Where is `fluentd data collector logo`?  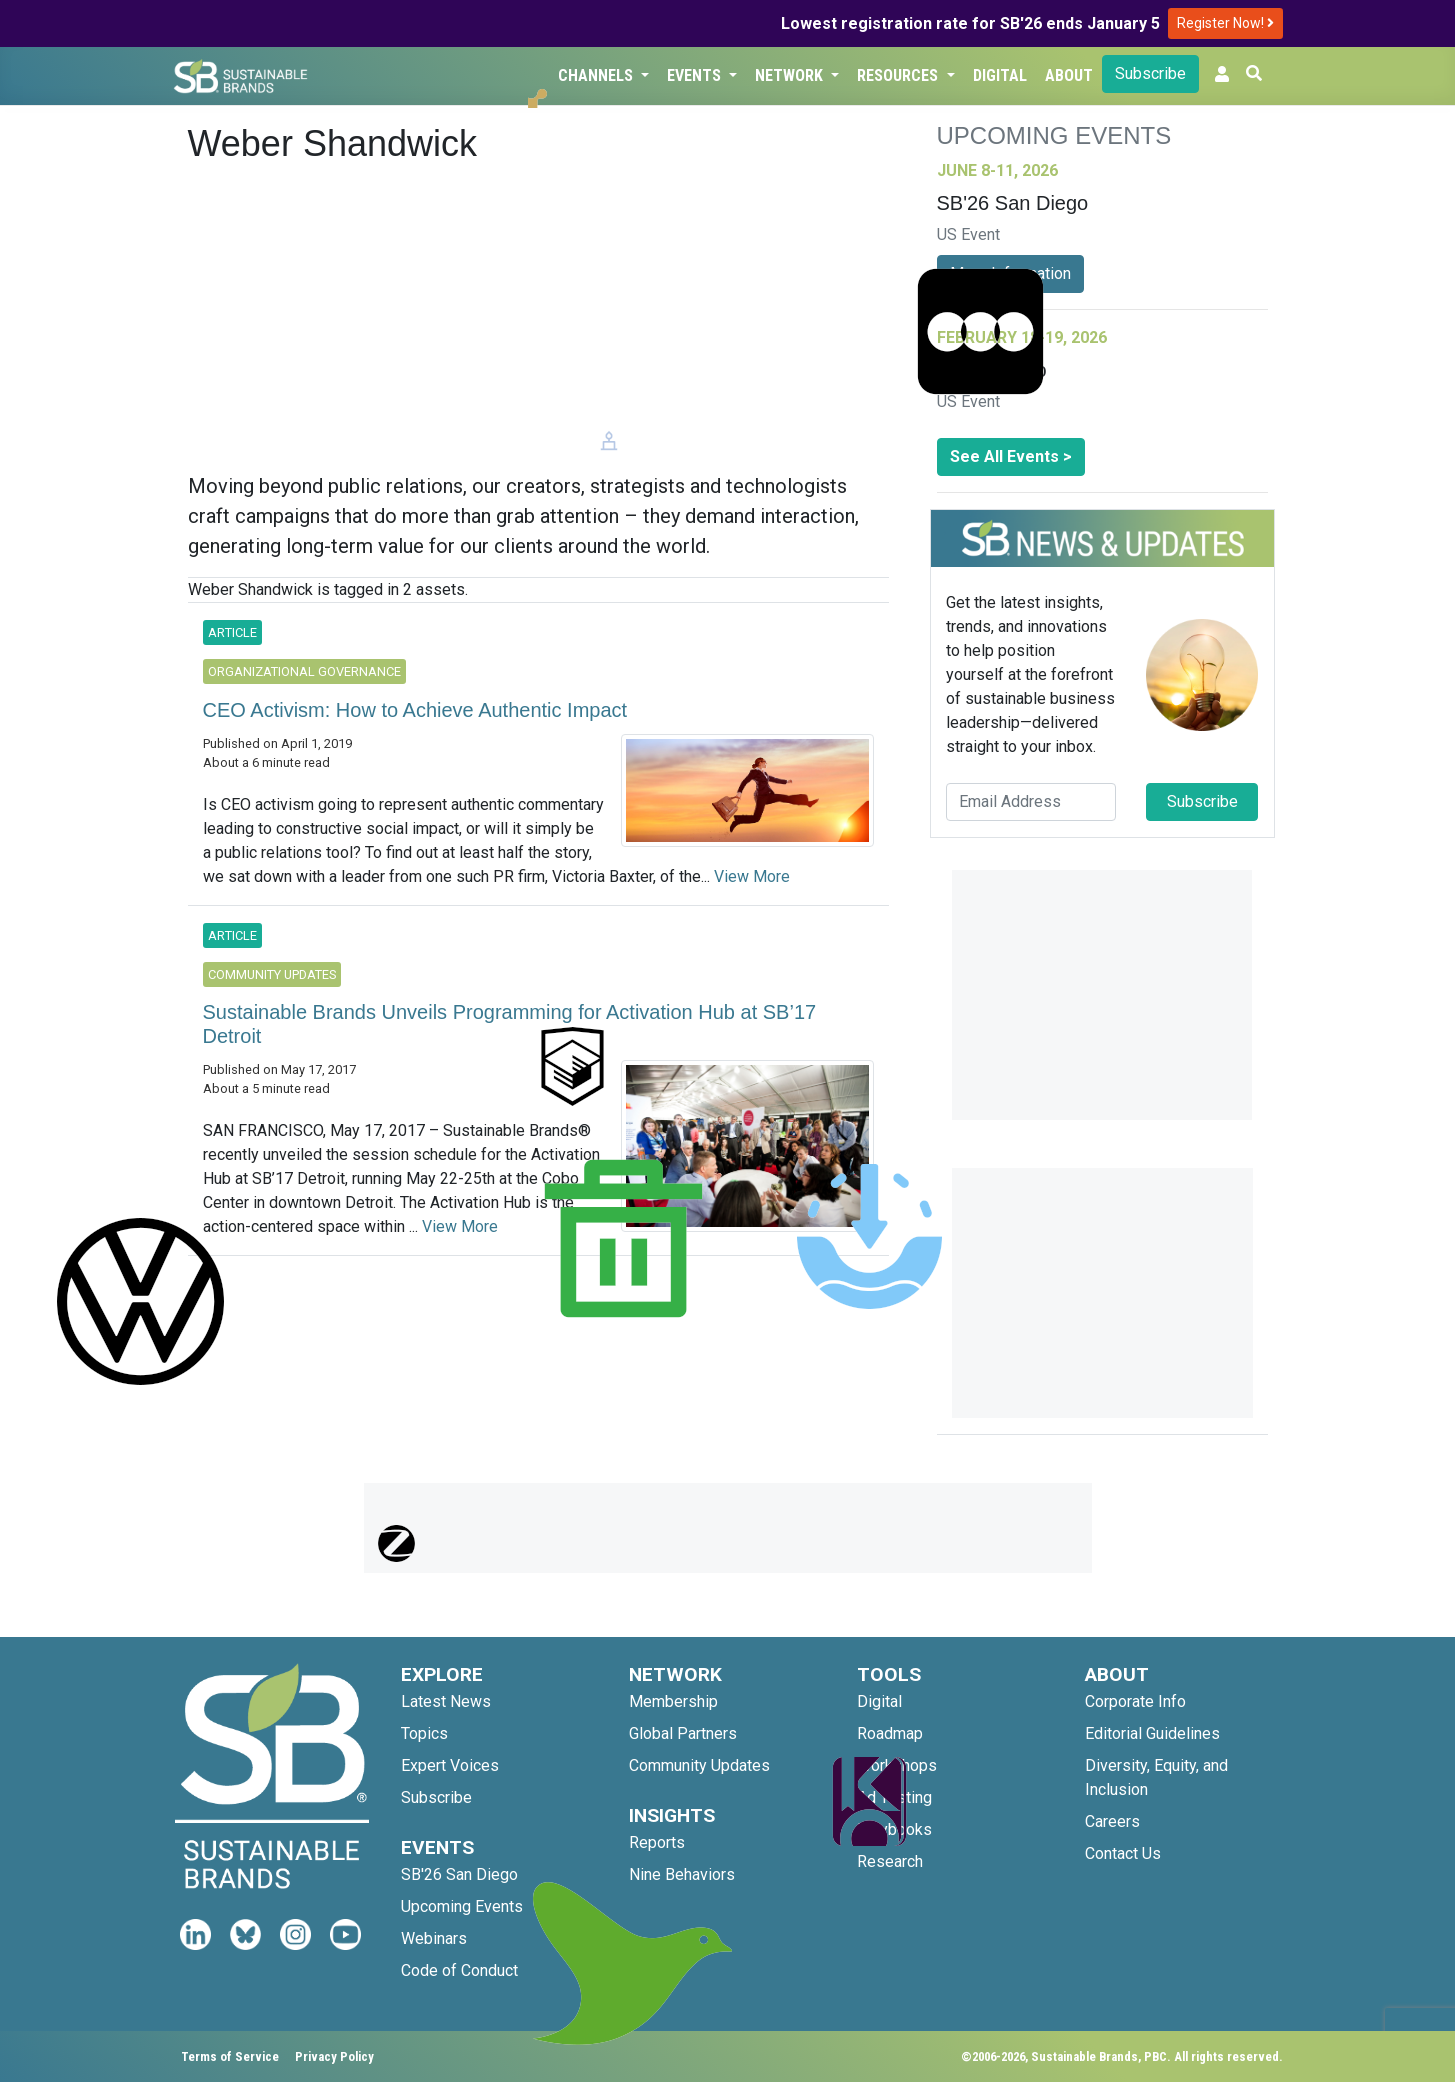 fluentd data collector logo is located at coordinates (632, 1963).